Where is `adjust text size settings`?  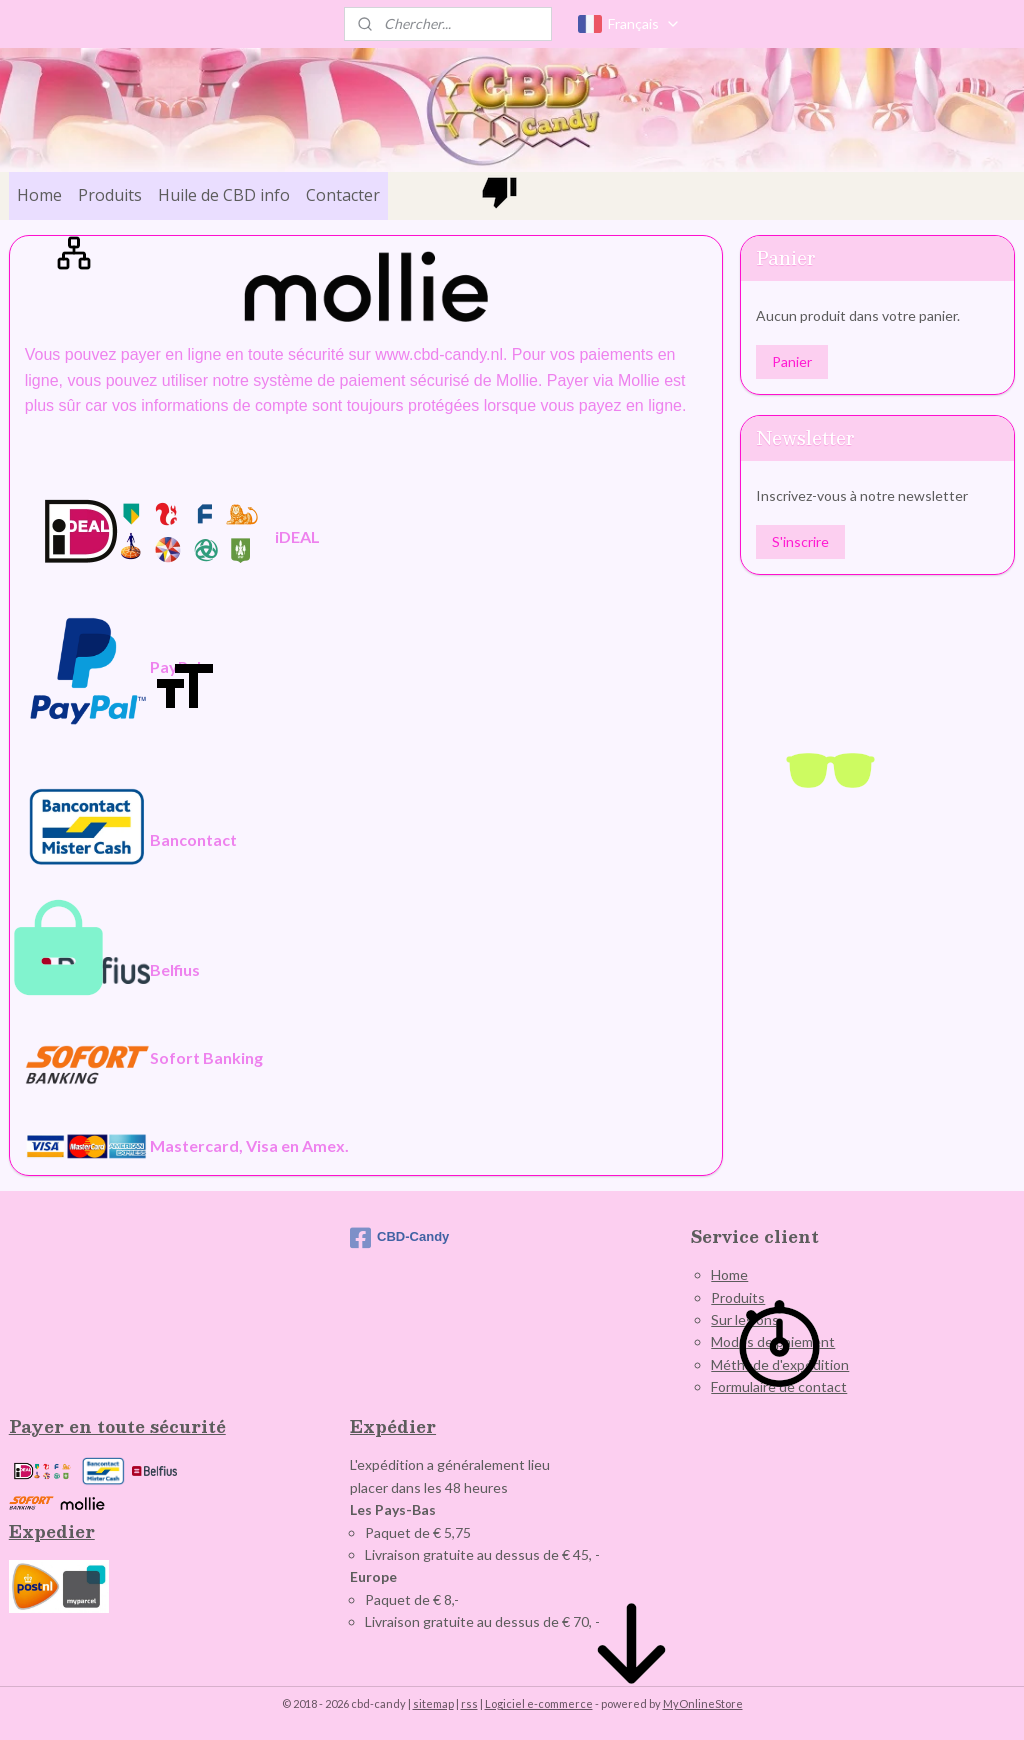 adjust text size settings is located at coordinates (183, 687).